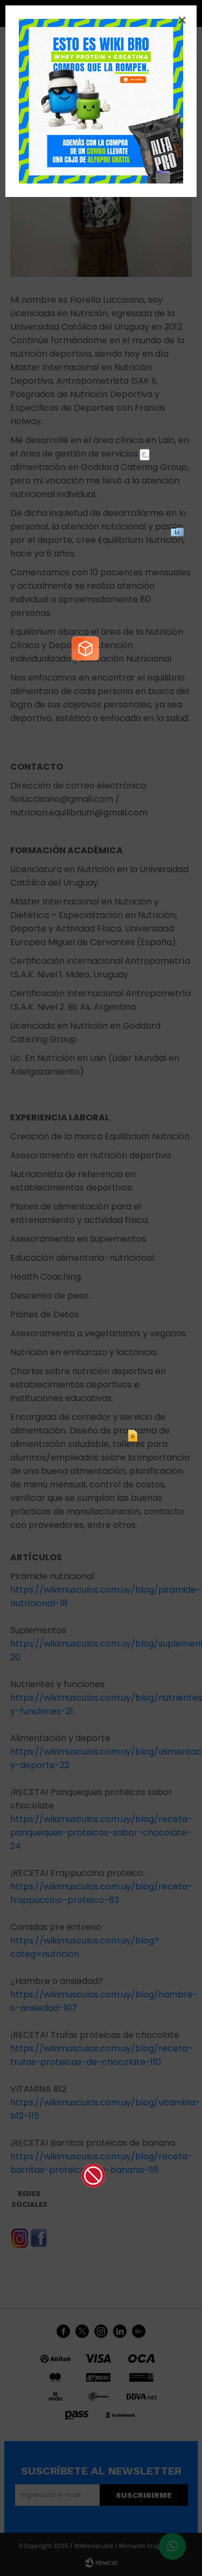 The width and height of the screenshot is (202, 2576). Describe the element at coordinates (93, 2176) in the screenshot. I see `remove or delete a group` at that location.